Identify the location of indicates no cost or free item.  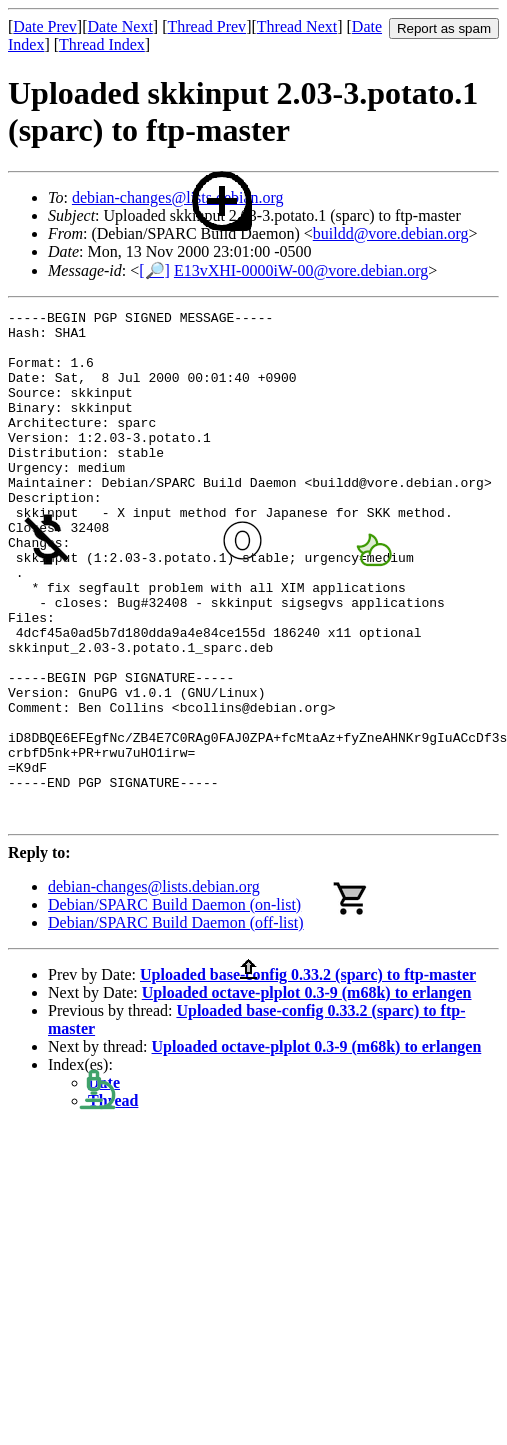
(46, 539).